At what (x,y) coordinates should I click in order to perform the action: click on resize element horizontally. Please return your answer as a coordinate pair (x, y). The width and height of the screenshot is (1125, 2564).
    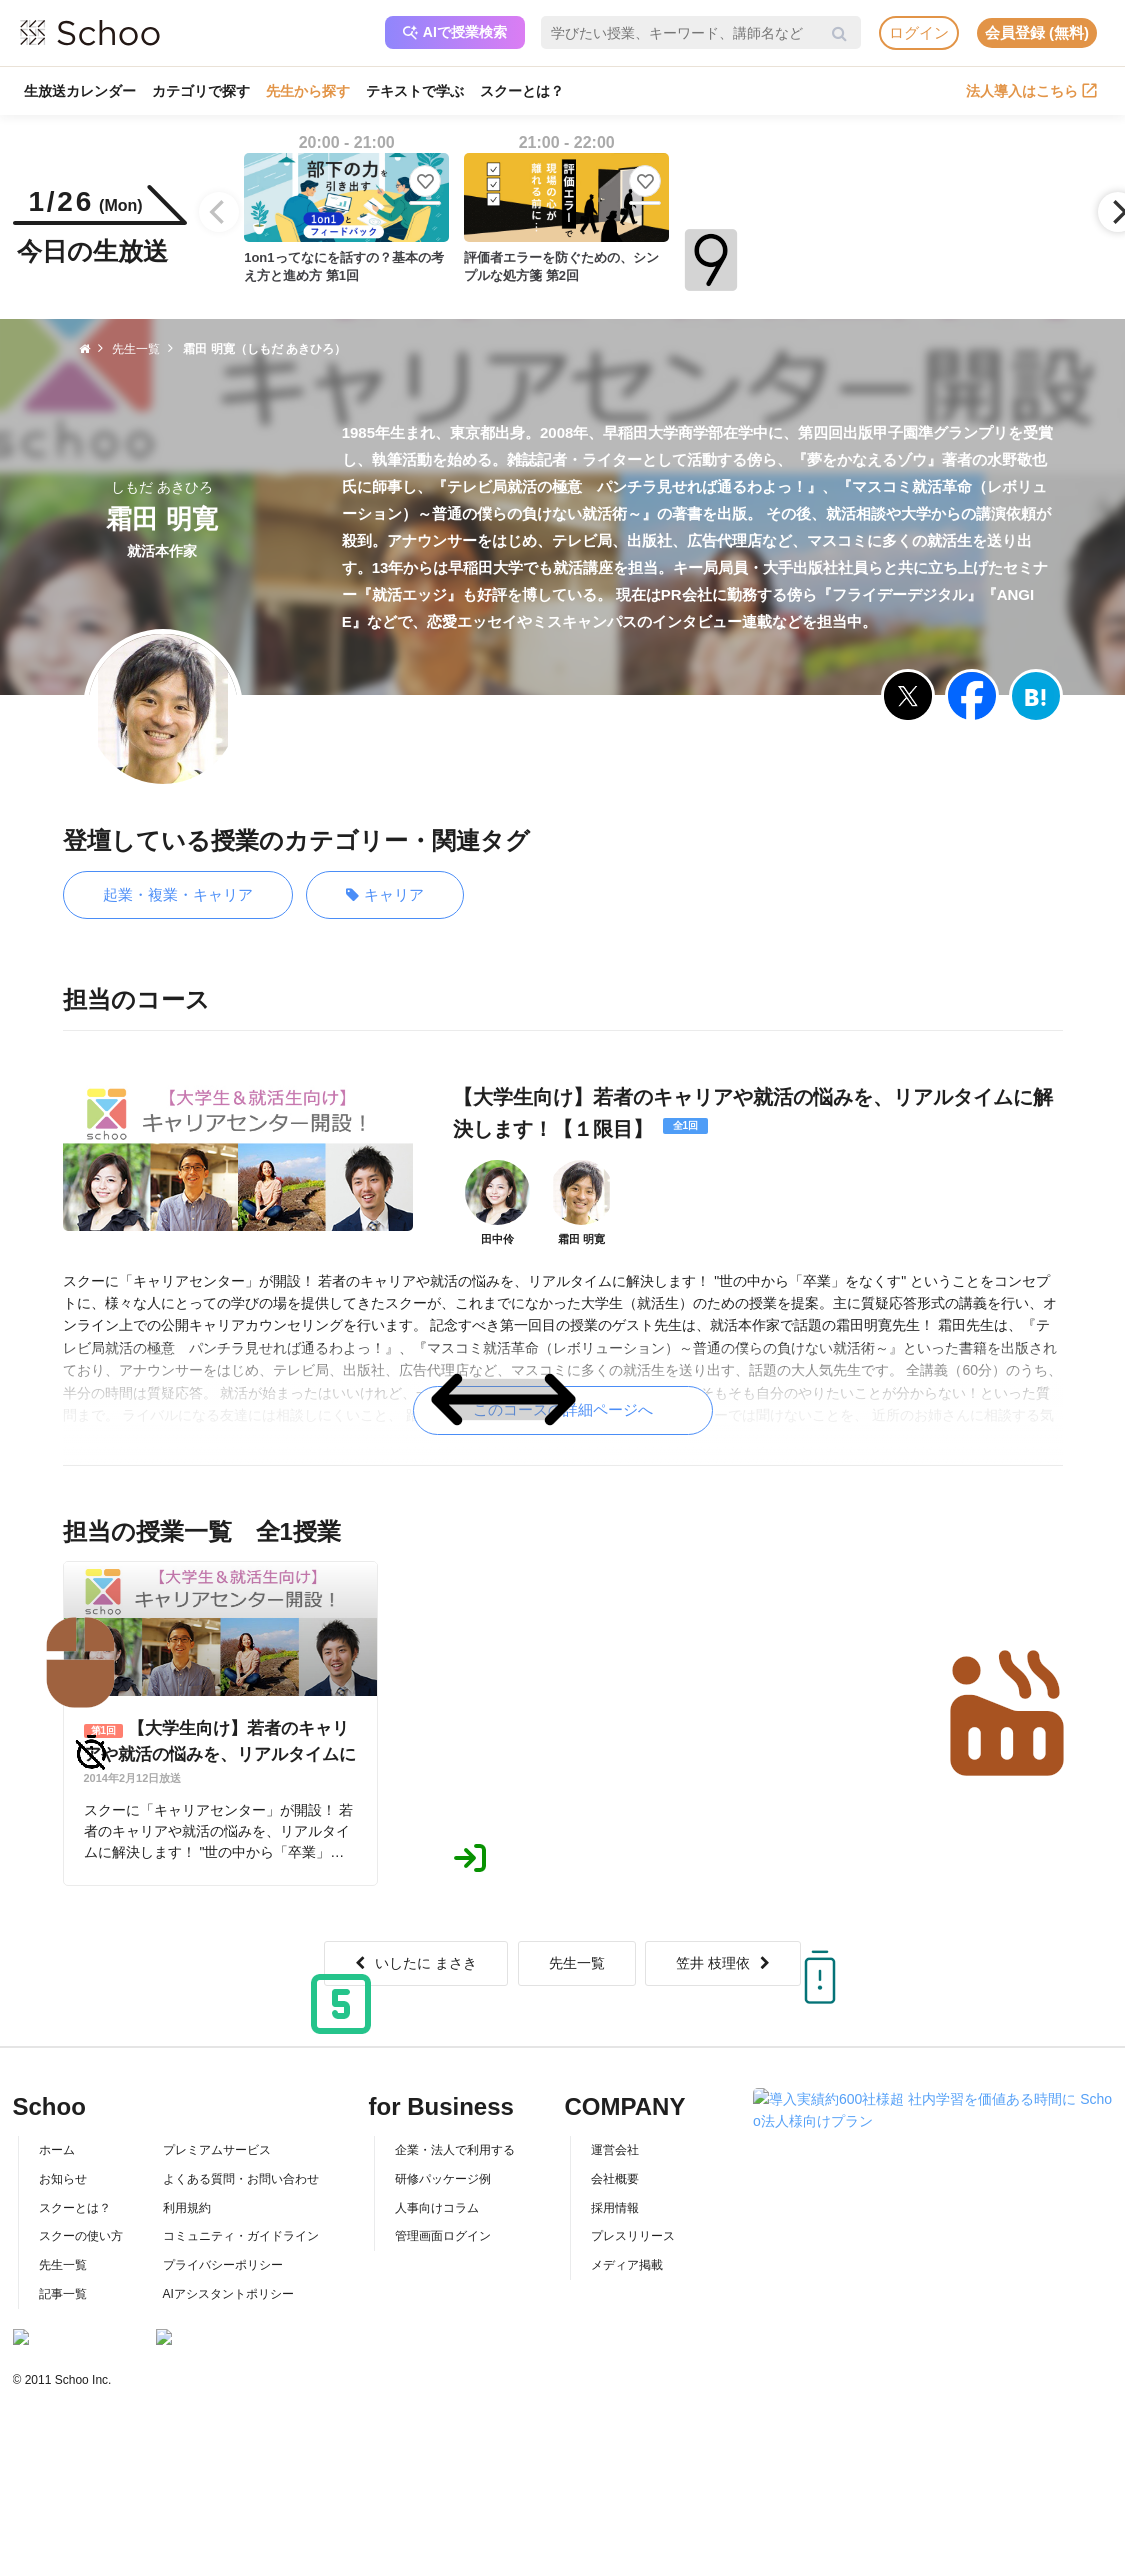
    Looking at the image, I should click on (503, 1399).